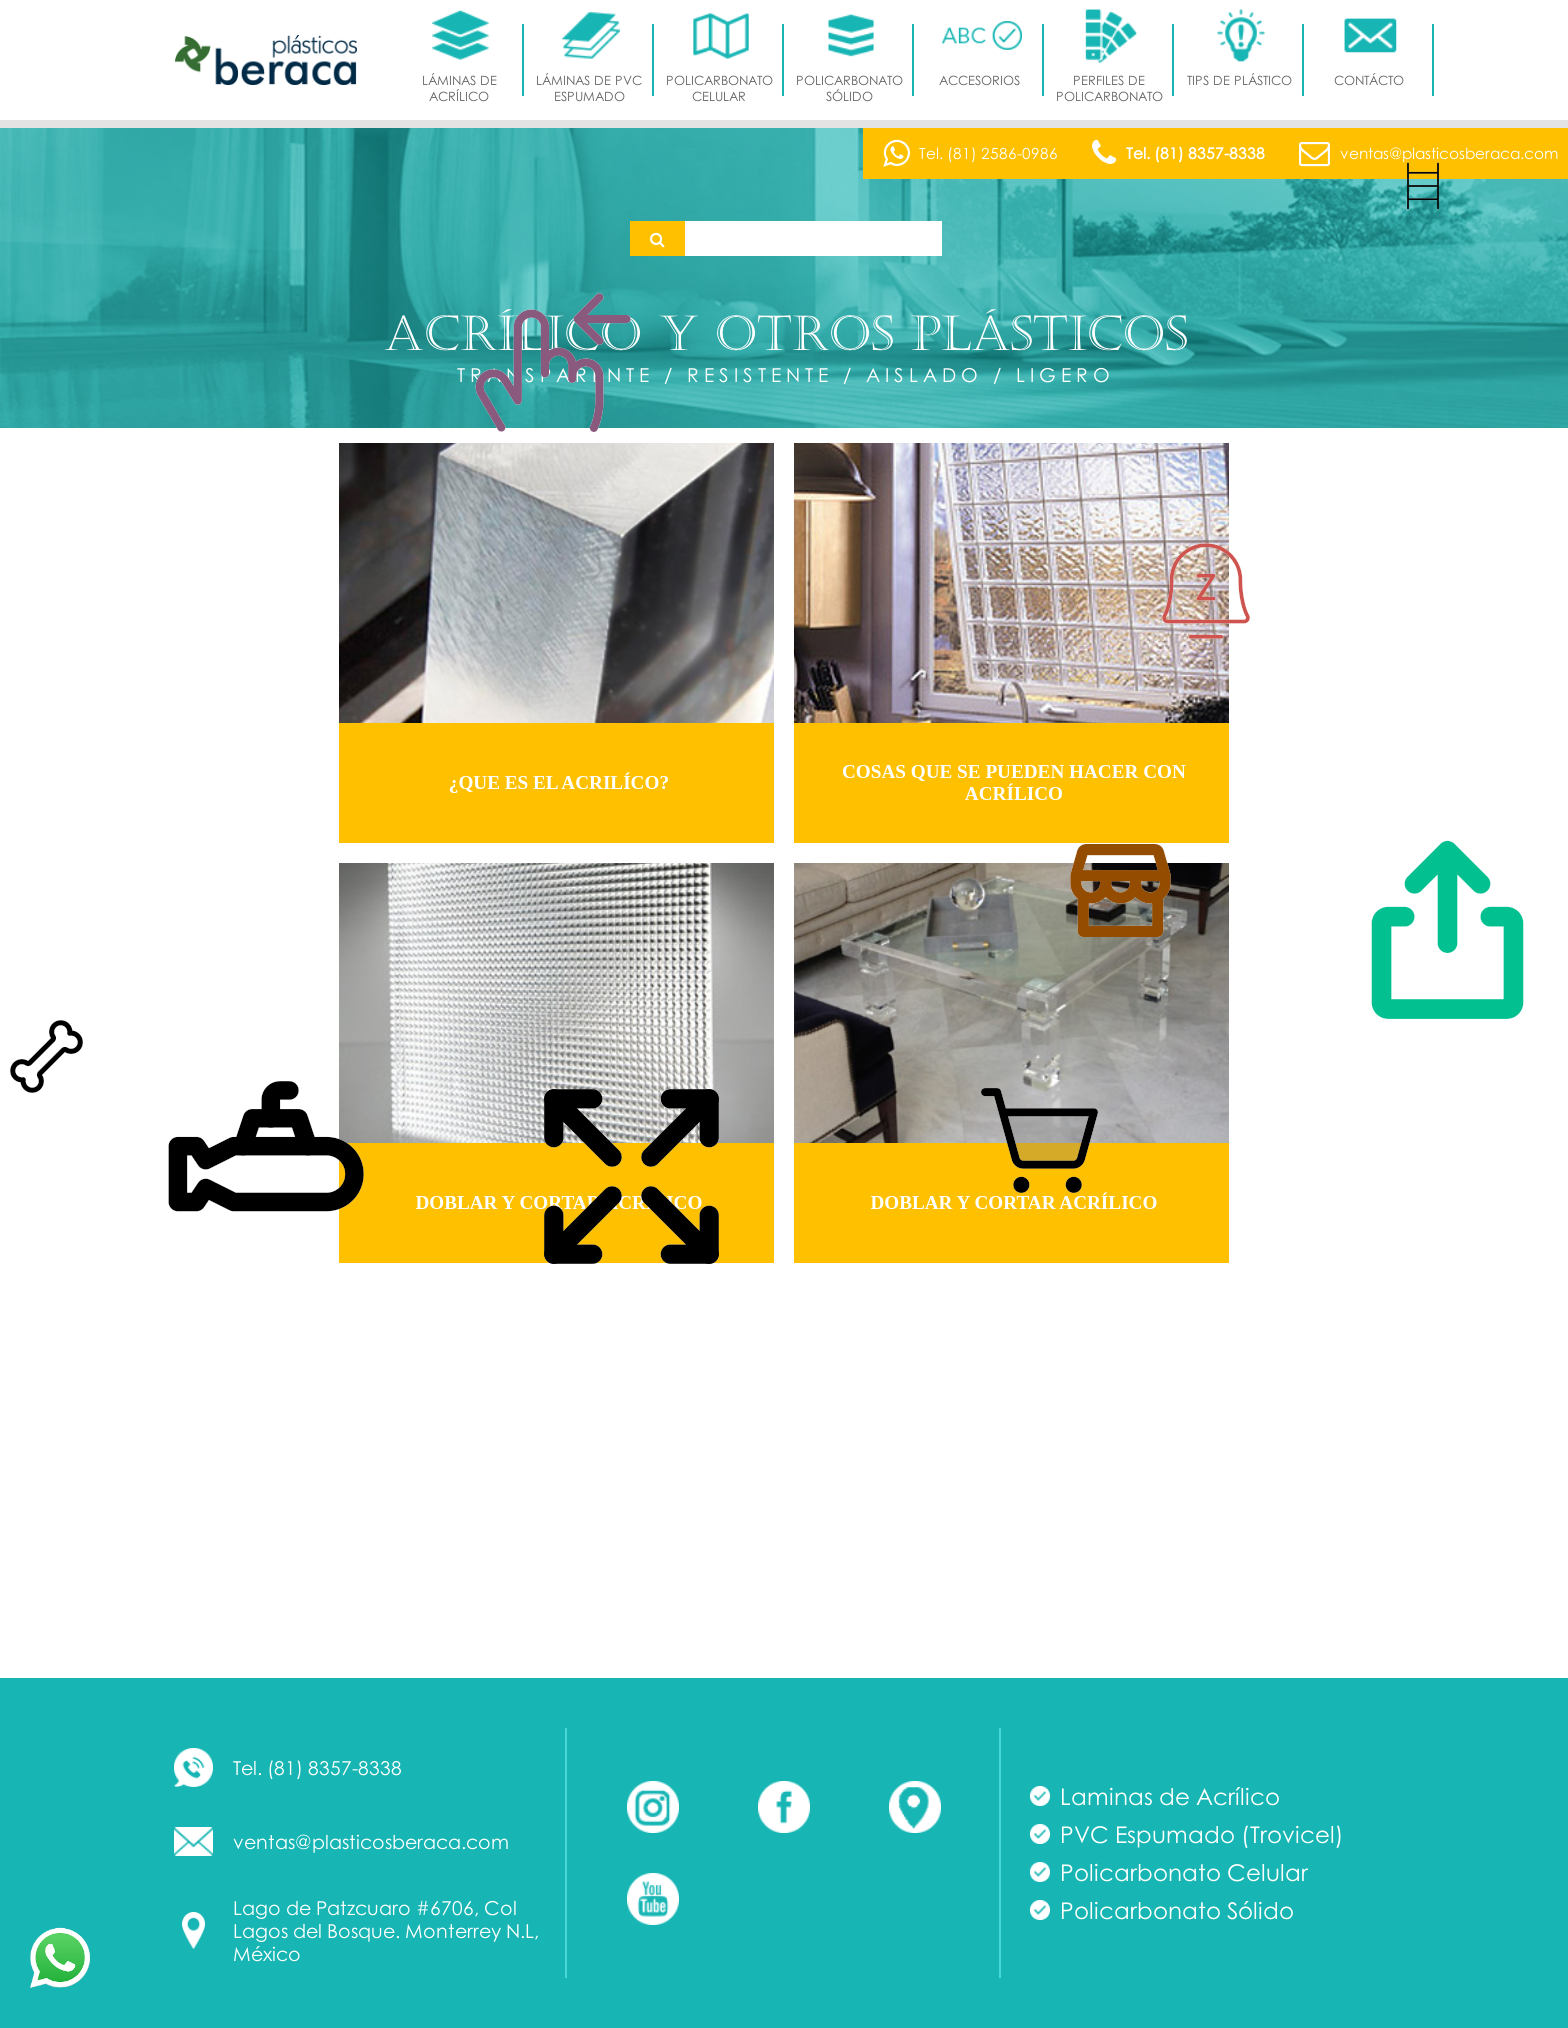 The image size is (1568, 2028). What do you see at coordinates (46, 1056) in the screenshot?
I see `access pet-related features or settings` at bounding box center [46, 1056].